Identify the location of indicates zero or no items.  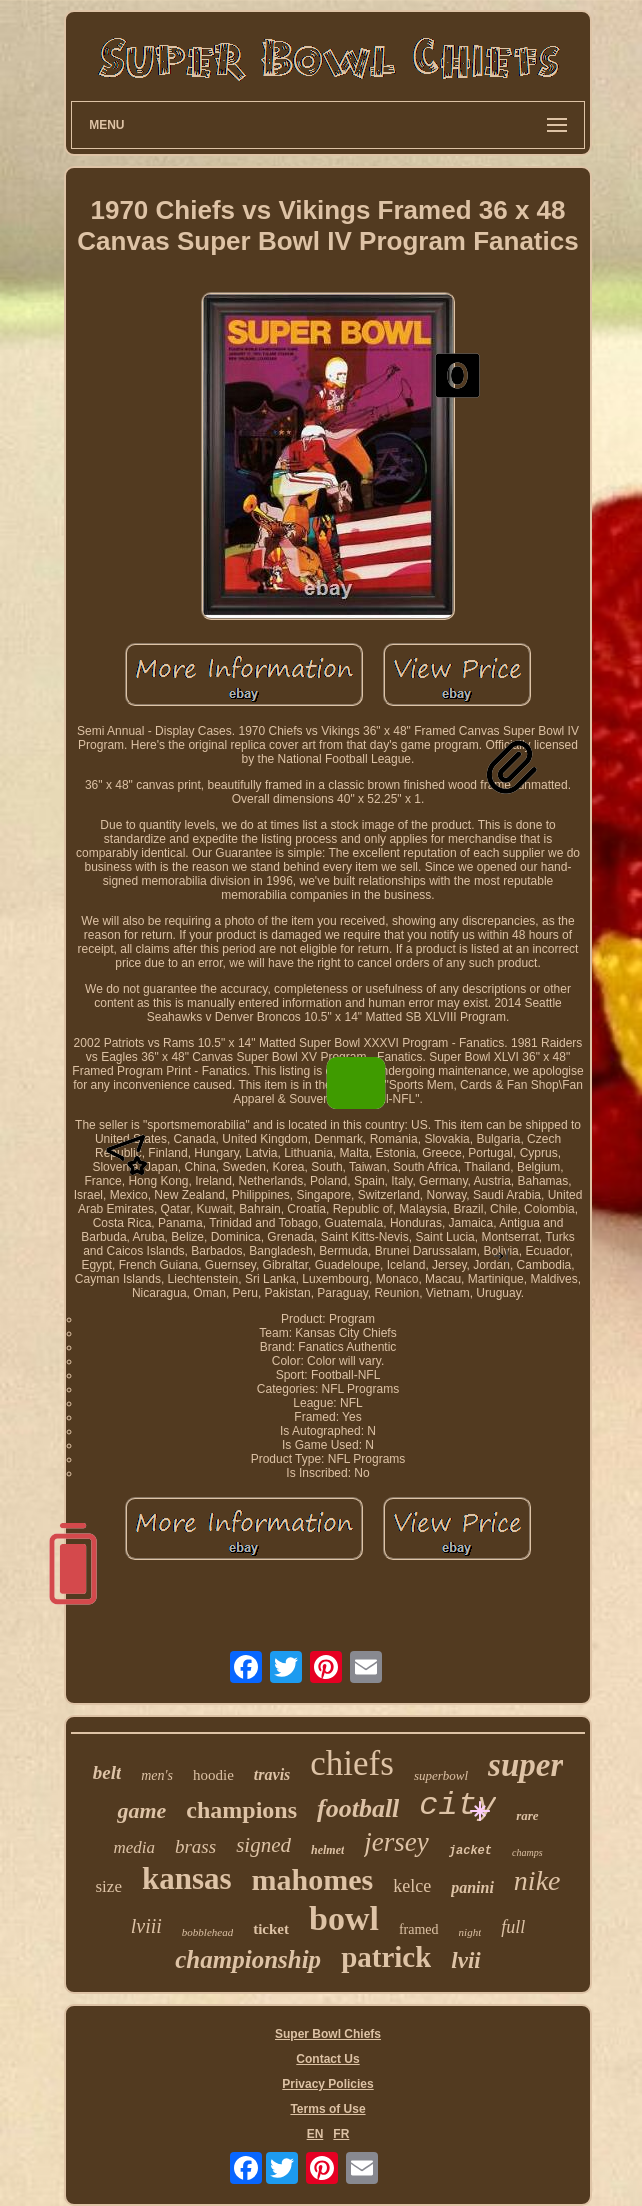
(457, 375).